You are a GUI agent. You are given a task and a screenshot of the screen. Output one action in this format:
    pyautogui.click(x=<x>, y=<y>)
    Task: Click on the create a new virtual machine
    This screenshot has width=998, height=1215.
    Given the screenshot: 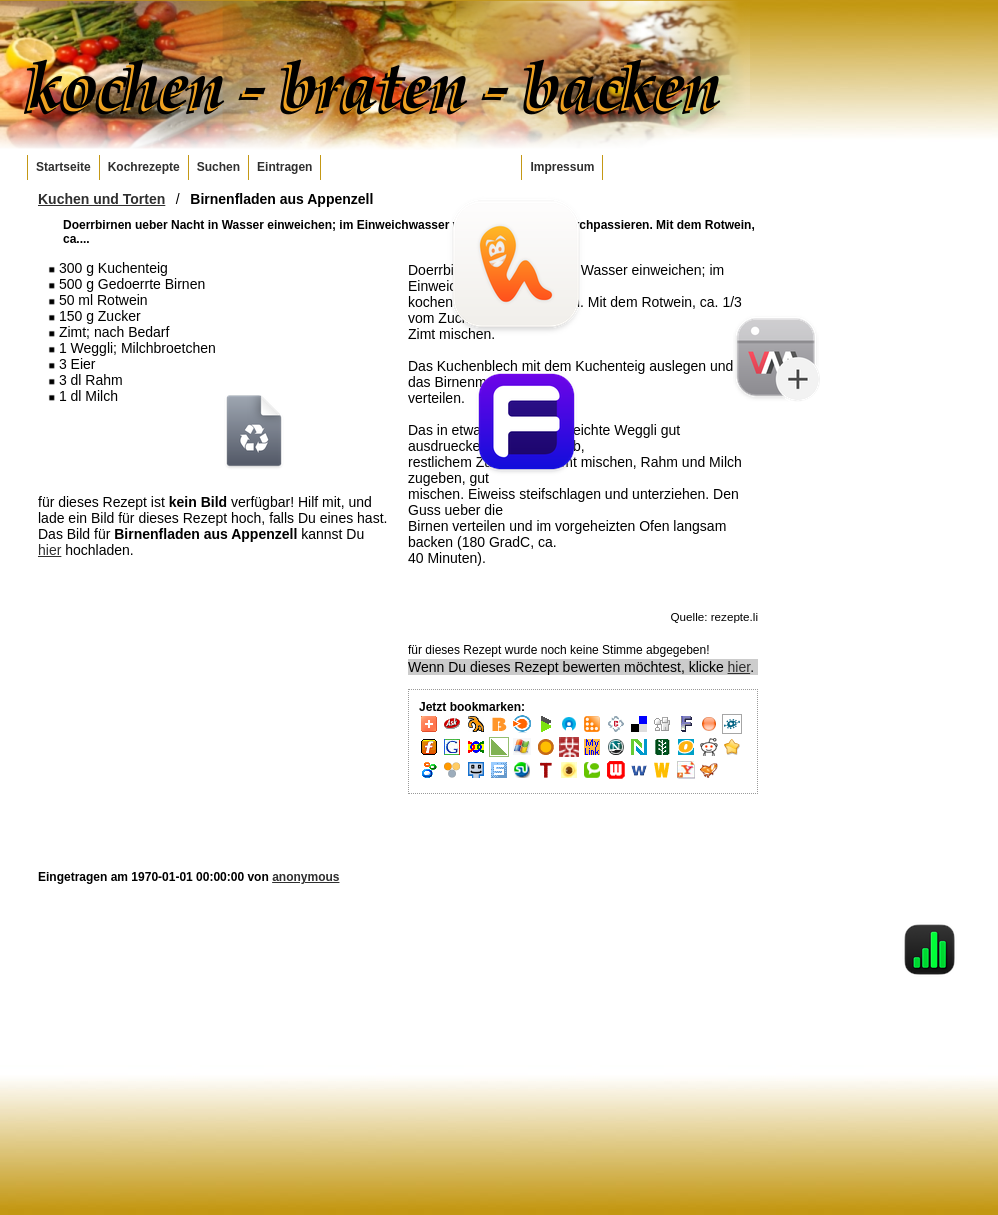 What is the action you would take?
    pyautogui.click(x=776, y=358)
    